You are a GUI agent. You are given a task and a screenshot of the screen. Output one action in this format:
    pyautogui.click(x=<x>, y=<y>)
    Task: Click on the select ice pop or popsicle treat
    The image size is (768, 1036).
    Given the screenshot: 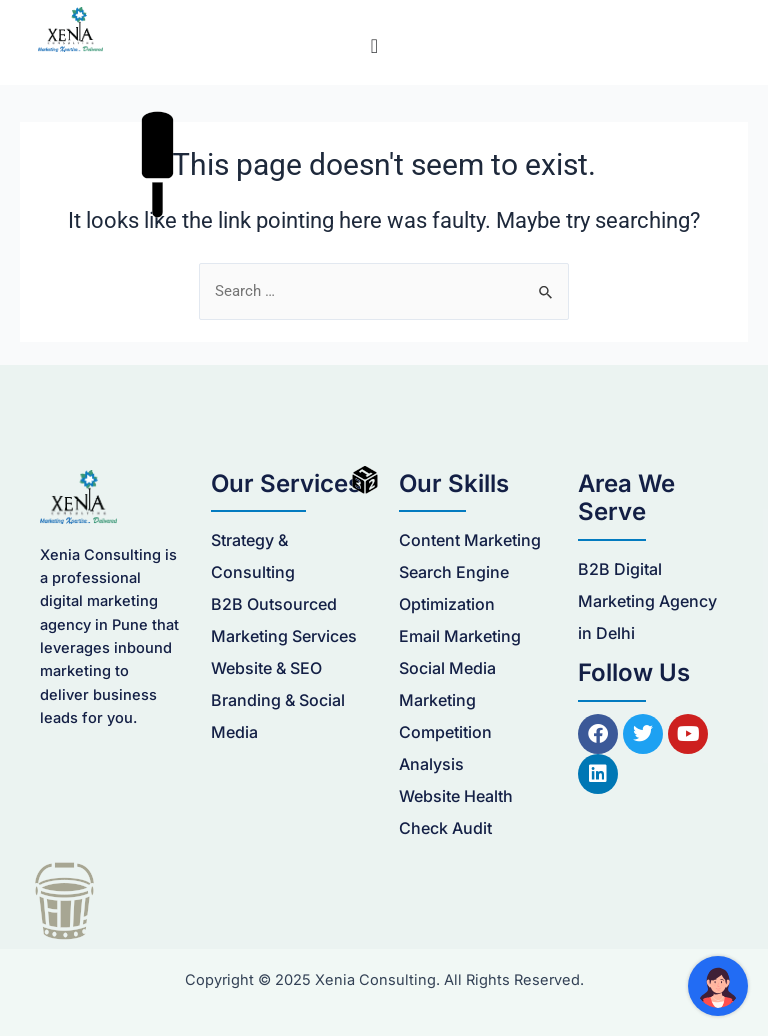 What is the action you would take?
    pyautogui.click(x=157, y=164)
    